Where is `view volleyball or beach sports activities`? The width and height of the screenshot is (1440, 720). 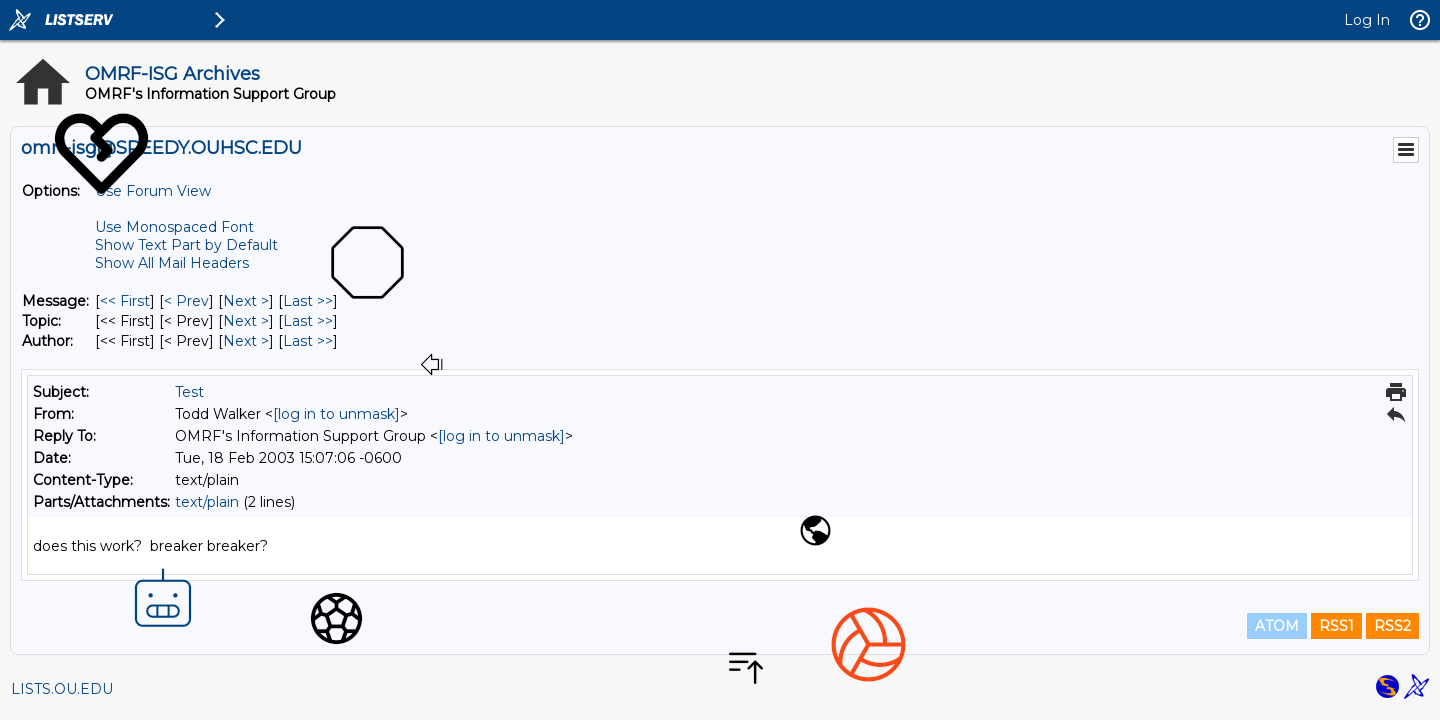 view volleyball or beach sports activities is located at coordinates (868, 644).